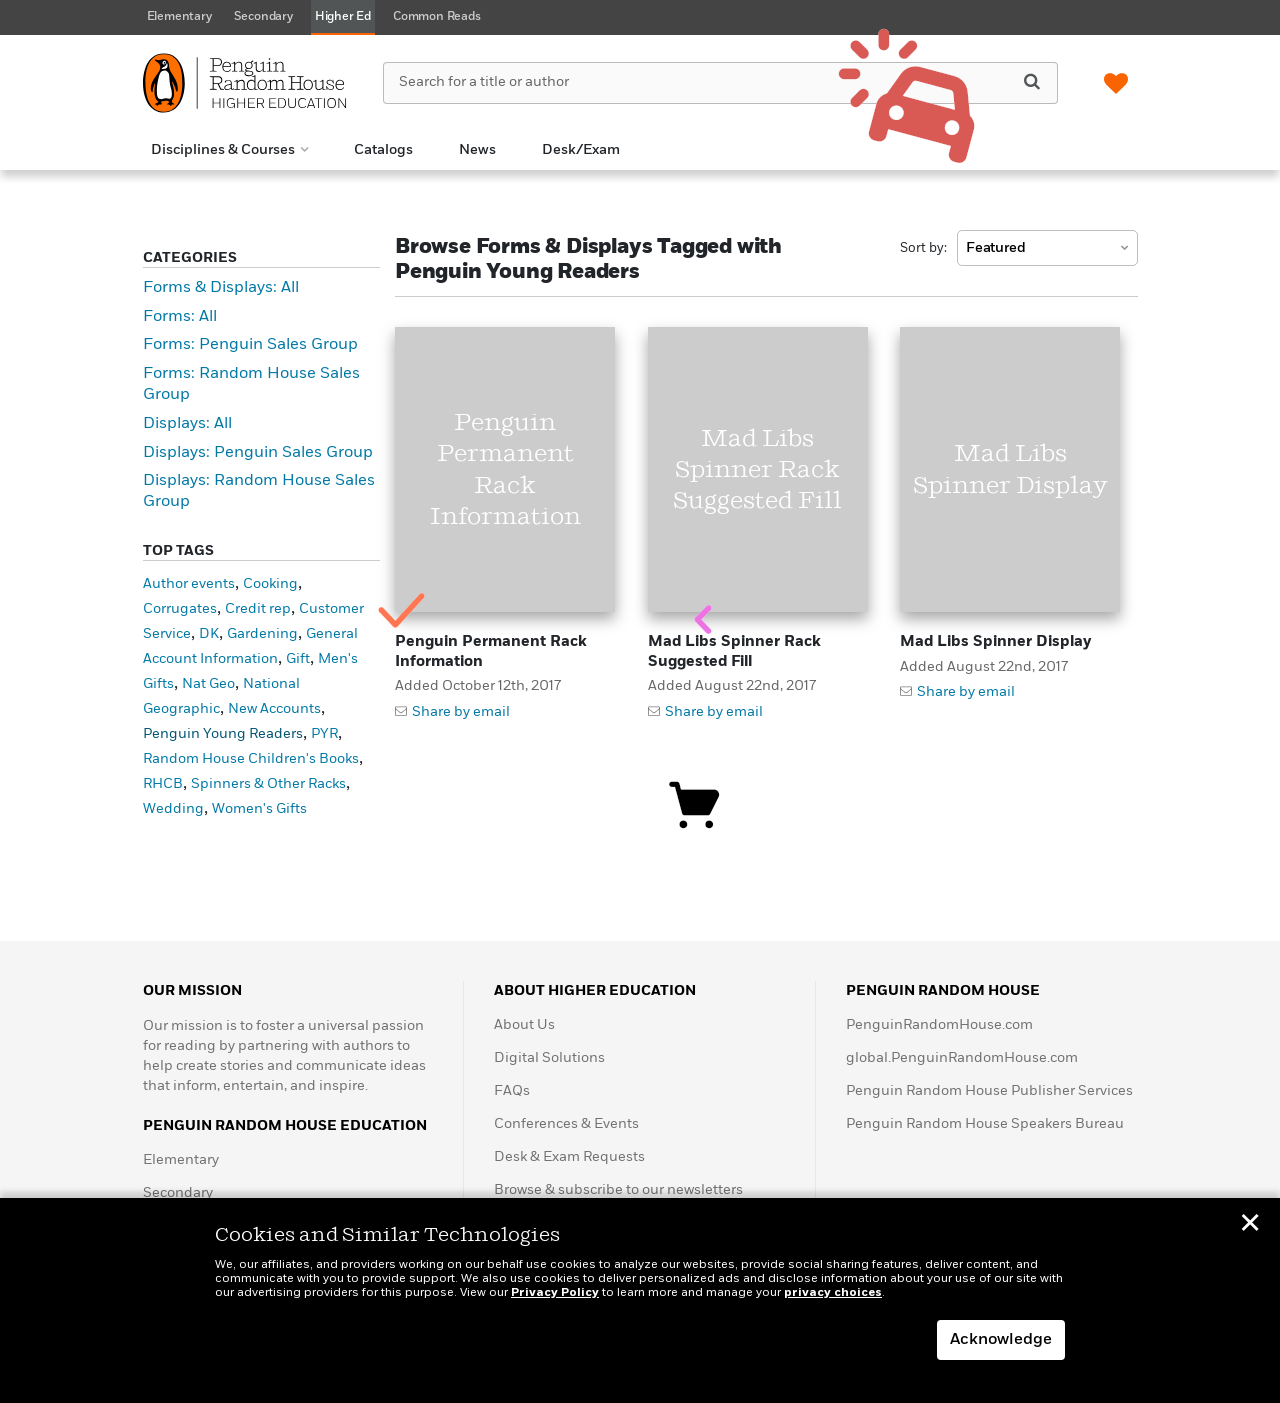 This screenshot has height=1403, width=1280. Describe the element at coordinates (401, 610) in the screenshot. I see `confirm or submit an action` at that location.